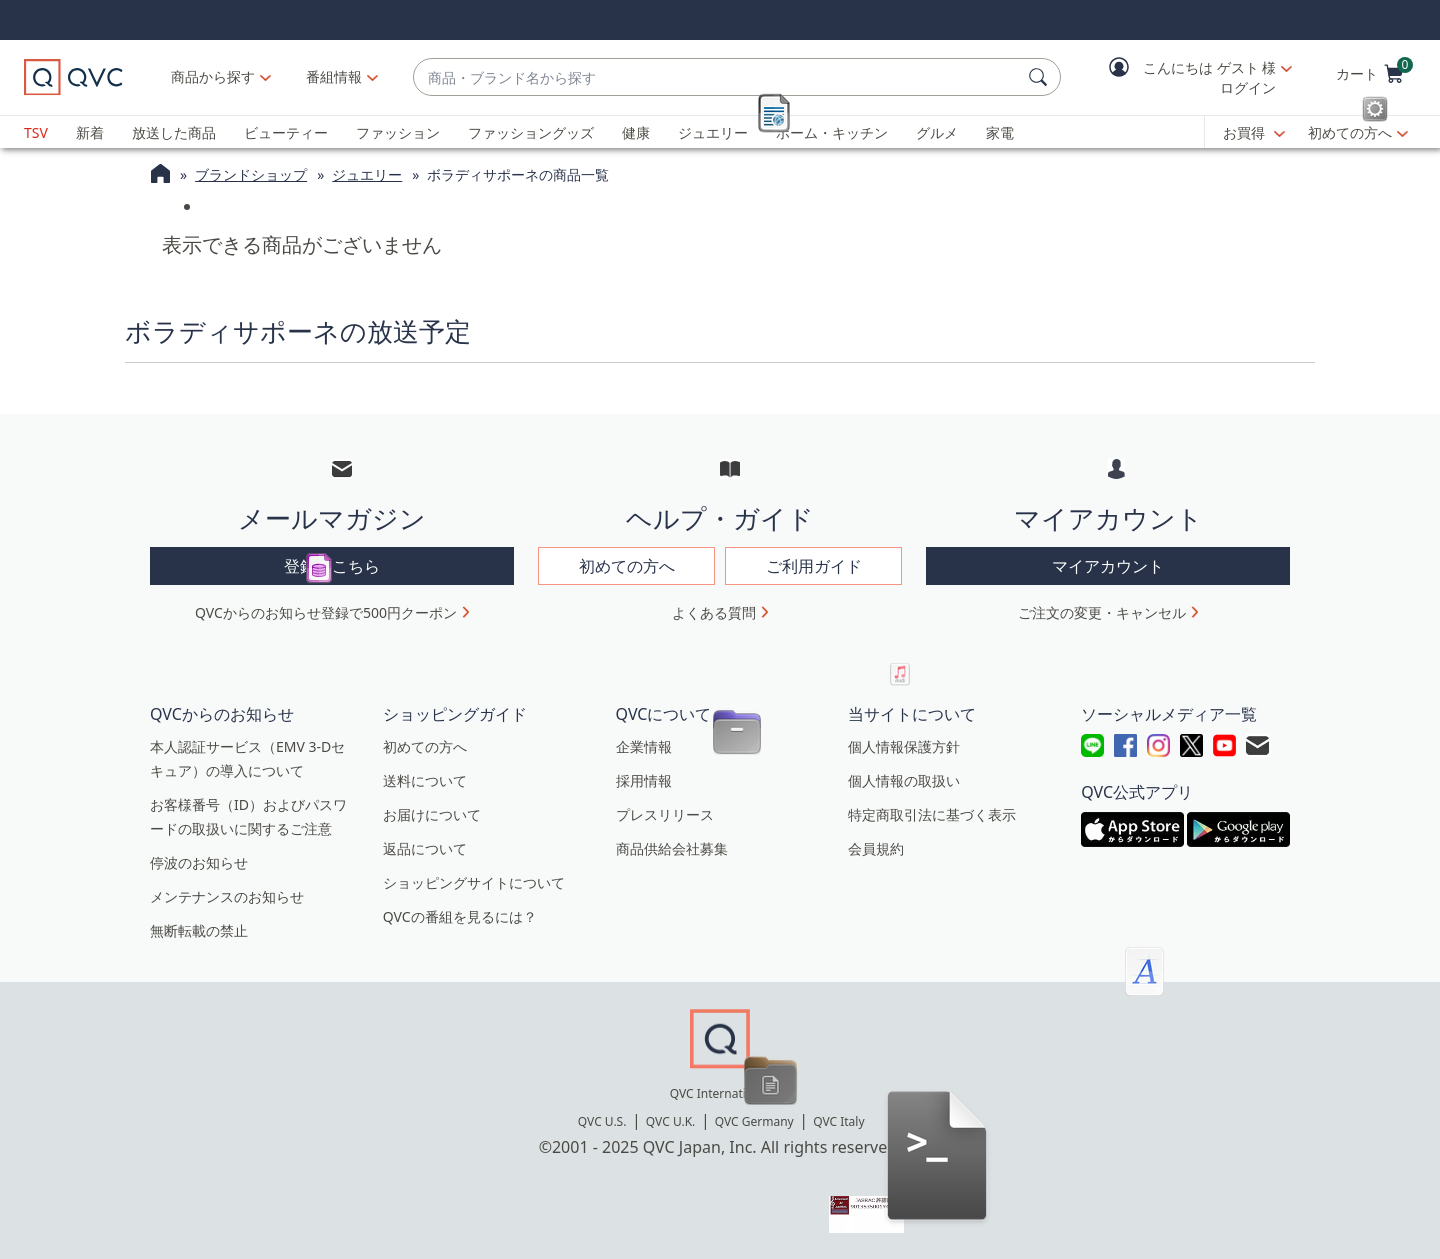 The width and height of the screenshot is (1440, 1259). I want to click on a midi audio file, so click(900, 674).